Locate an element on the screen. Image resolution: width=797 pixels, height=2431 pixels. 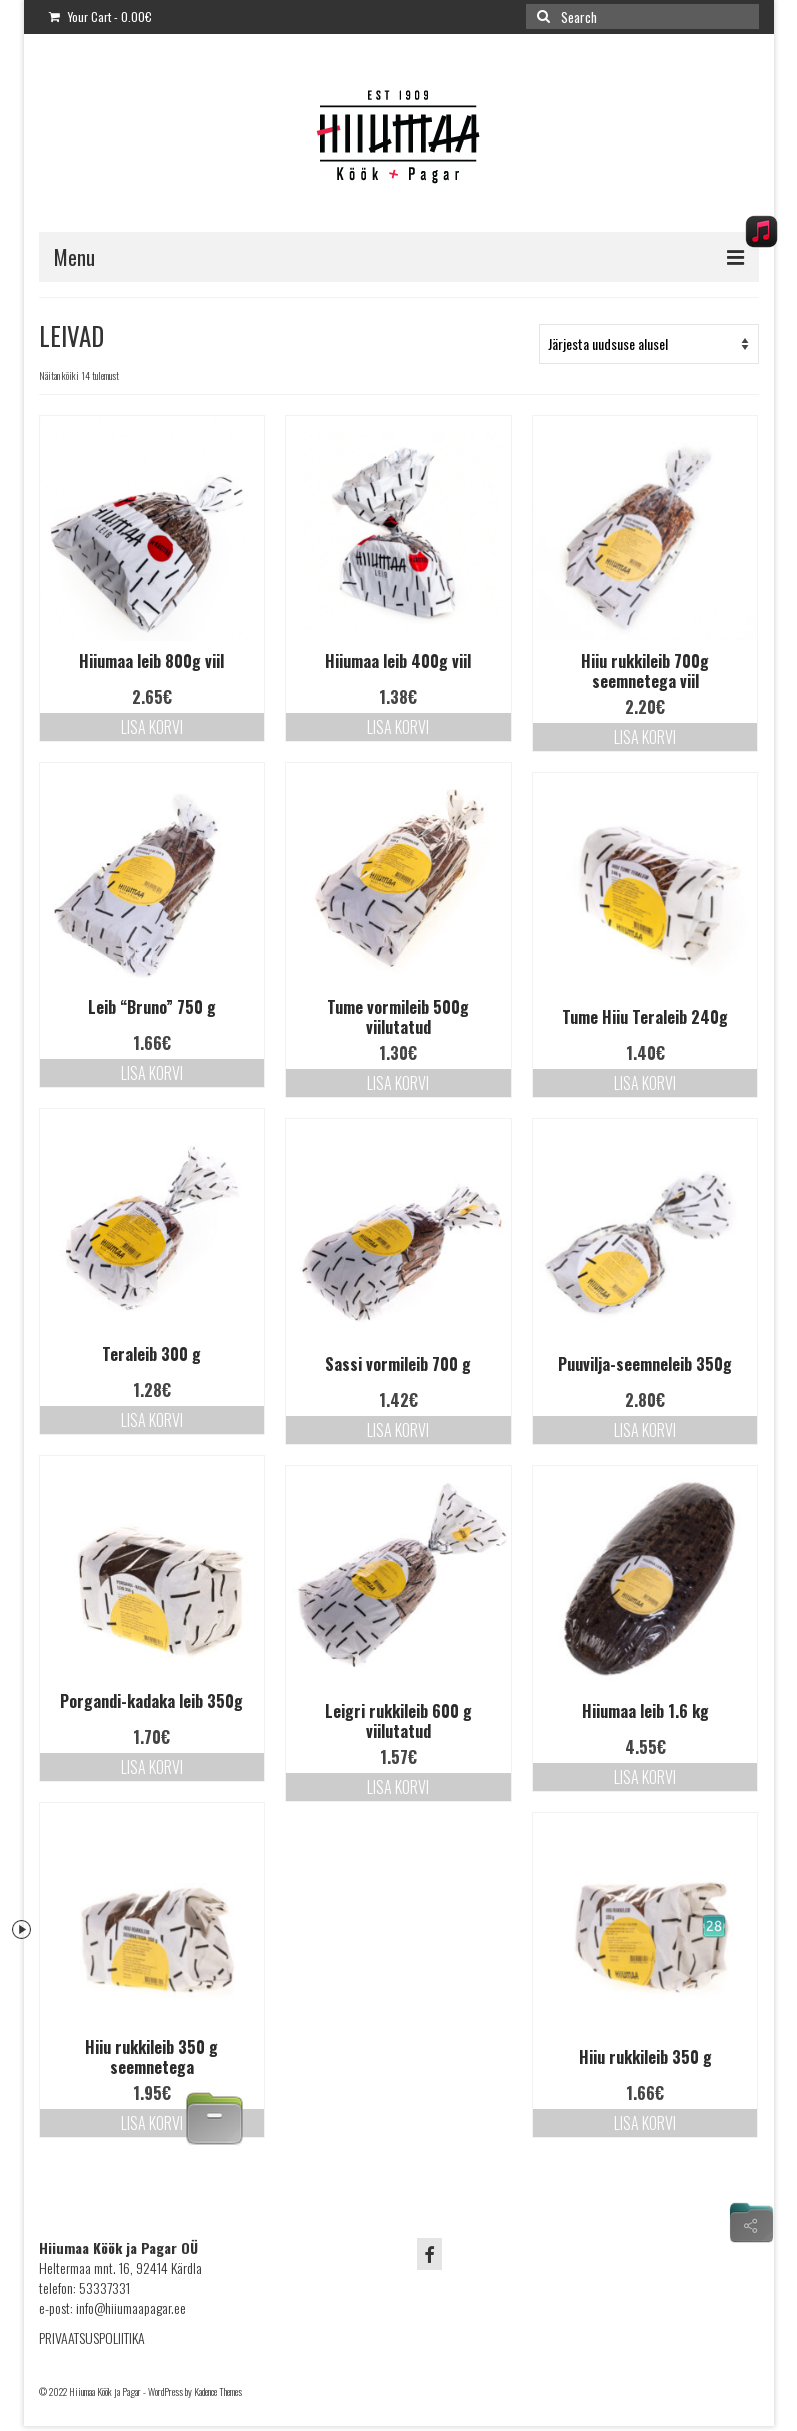
open the Apple Music app is located at coordinates (761, 231).